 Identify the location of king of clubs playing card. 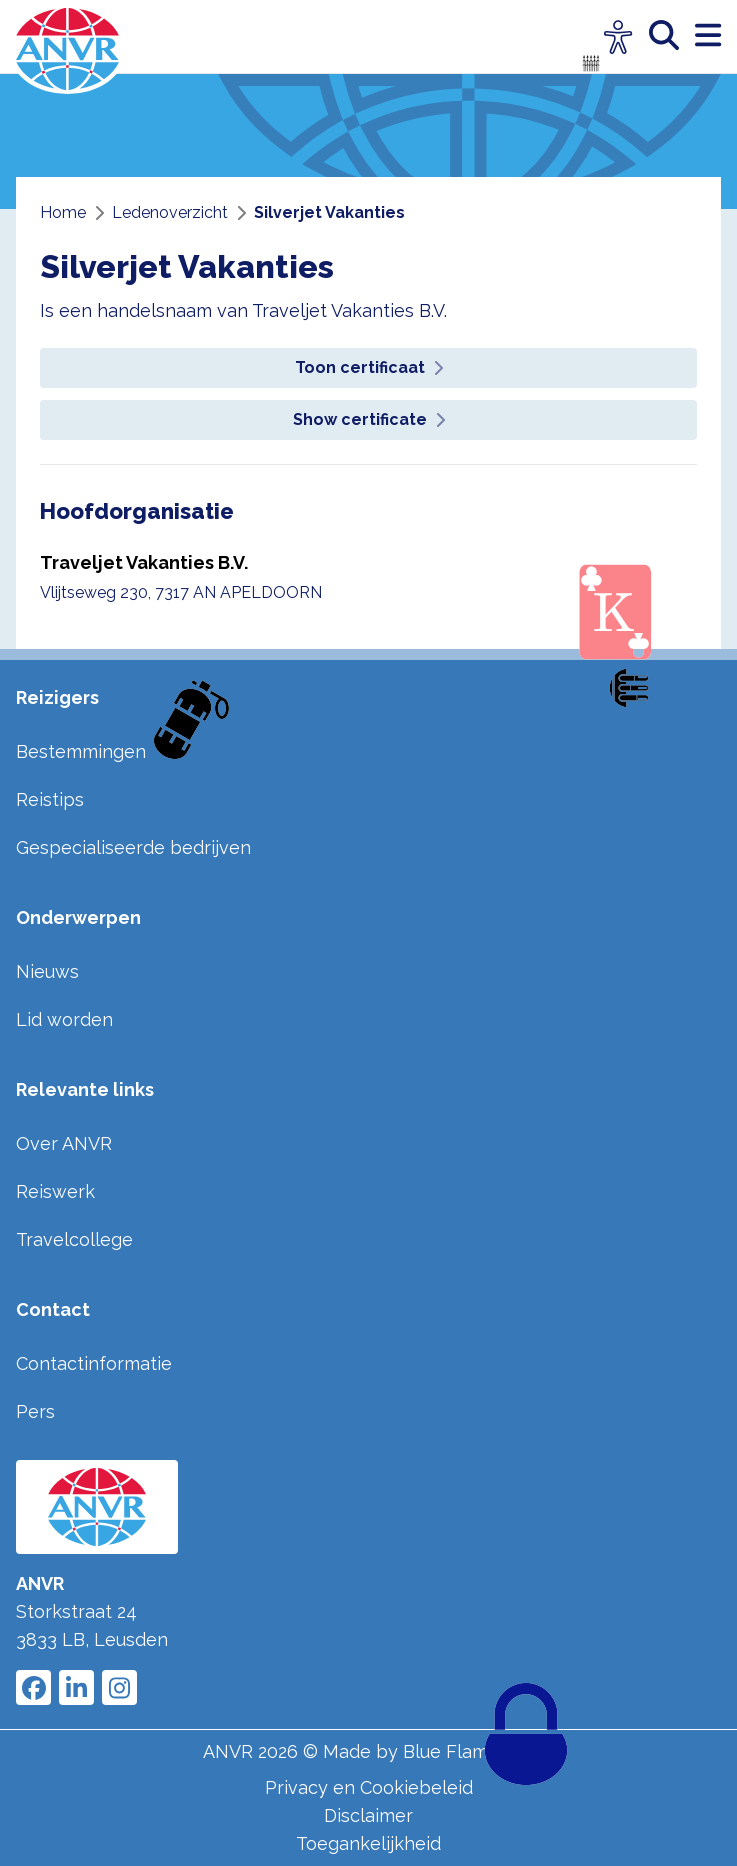
(615, 612).